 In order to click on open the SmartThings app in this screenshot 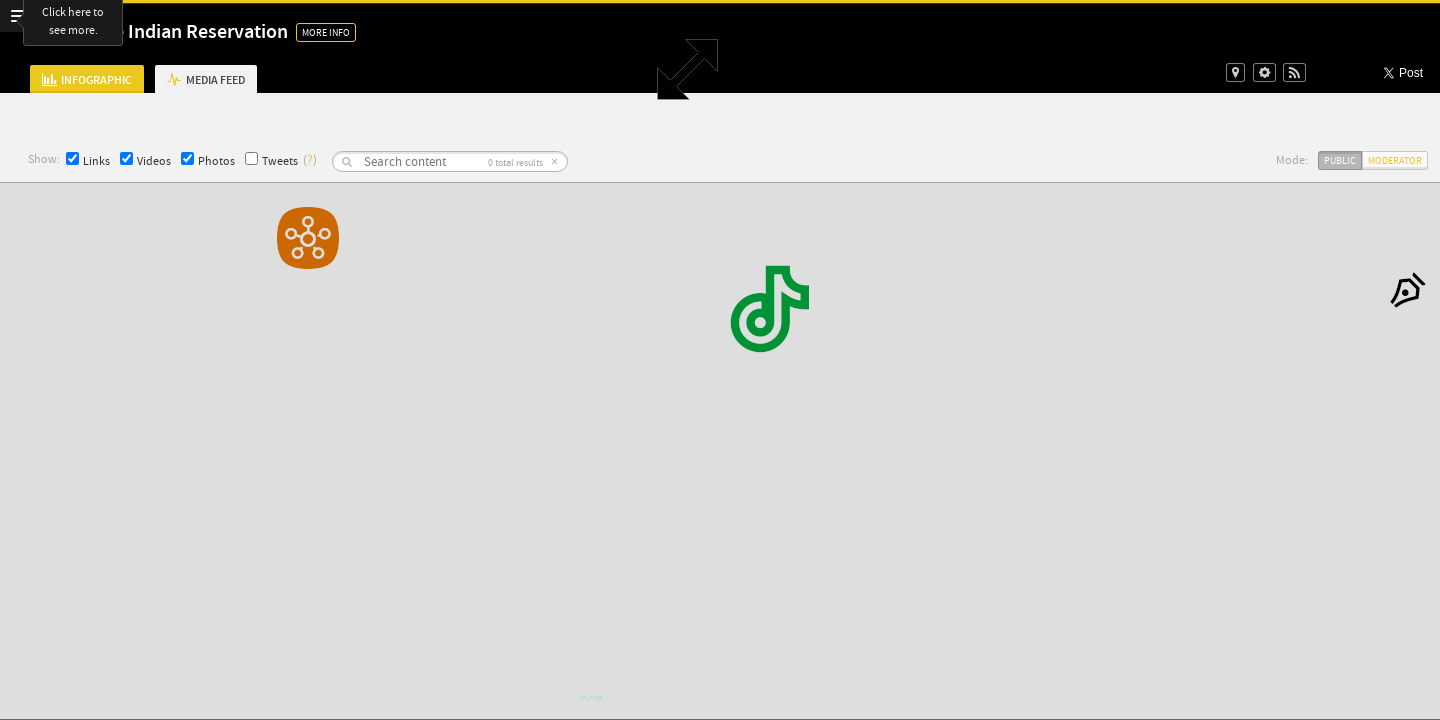, I will do `click(308, 238)`.